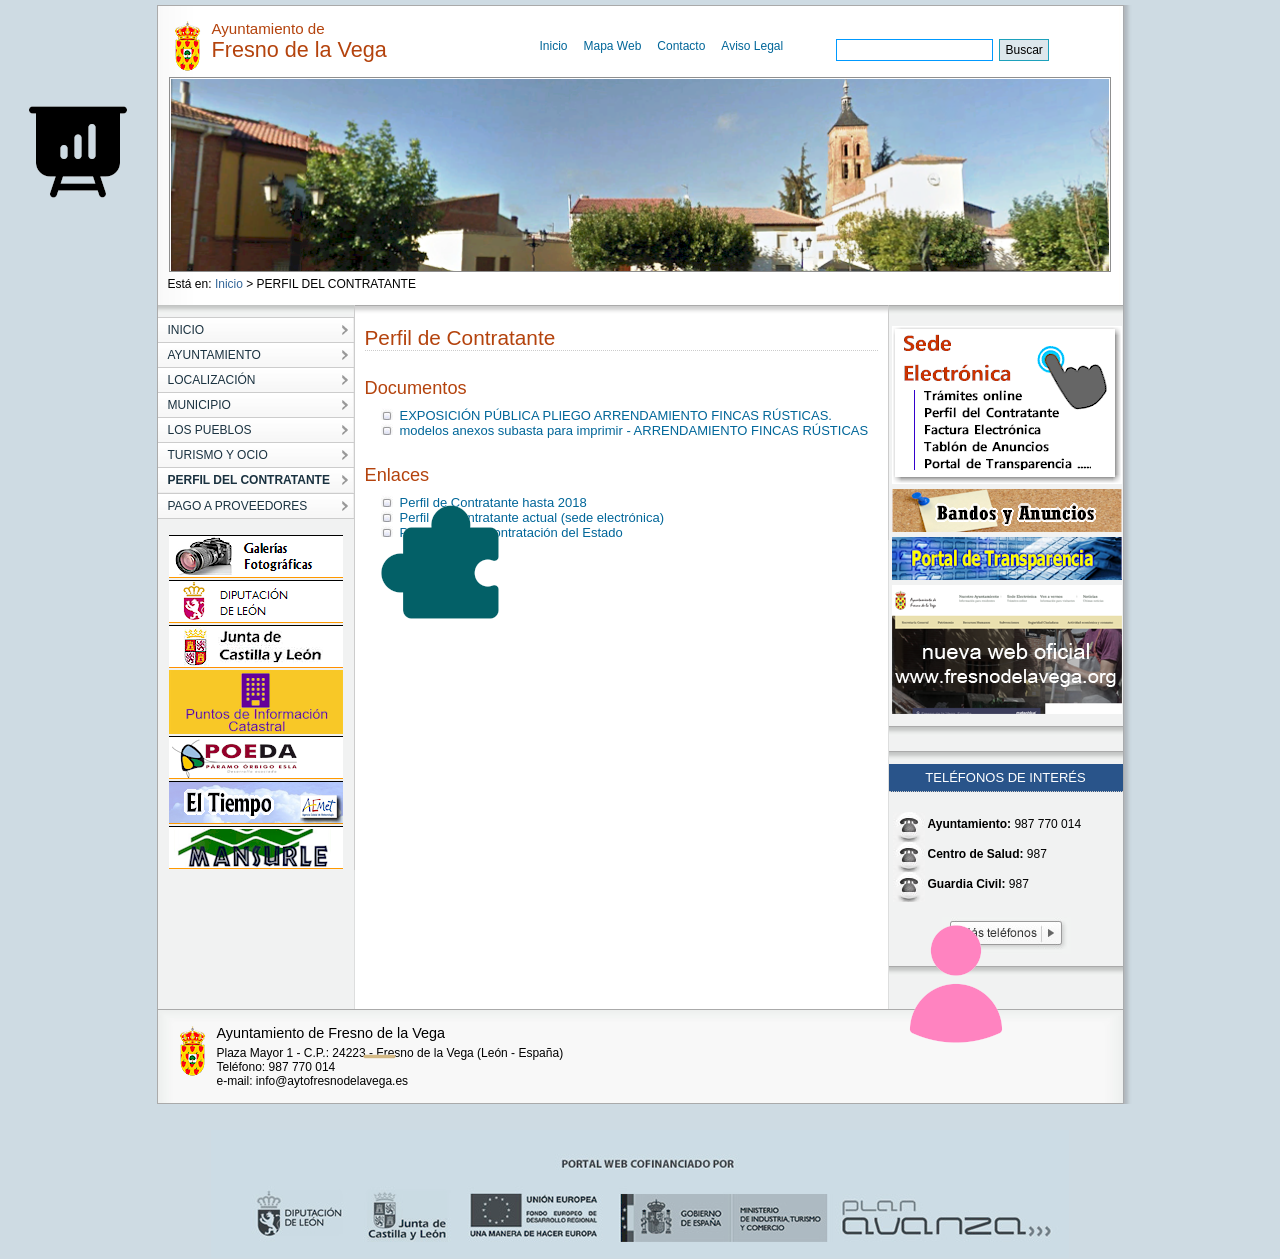 The image size is (1280, 1259). Describe the element at coordinates (379, 1056) in the screenshot. I see `decrease quantity or value` at that location.